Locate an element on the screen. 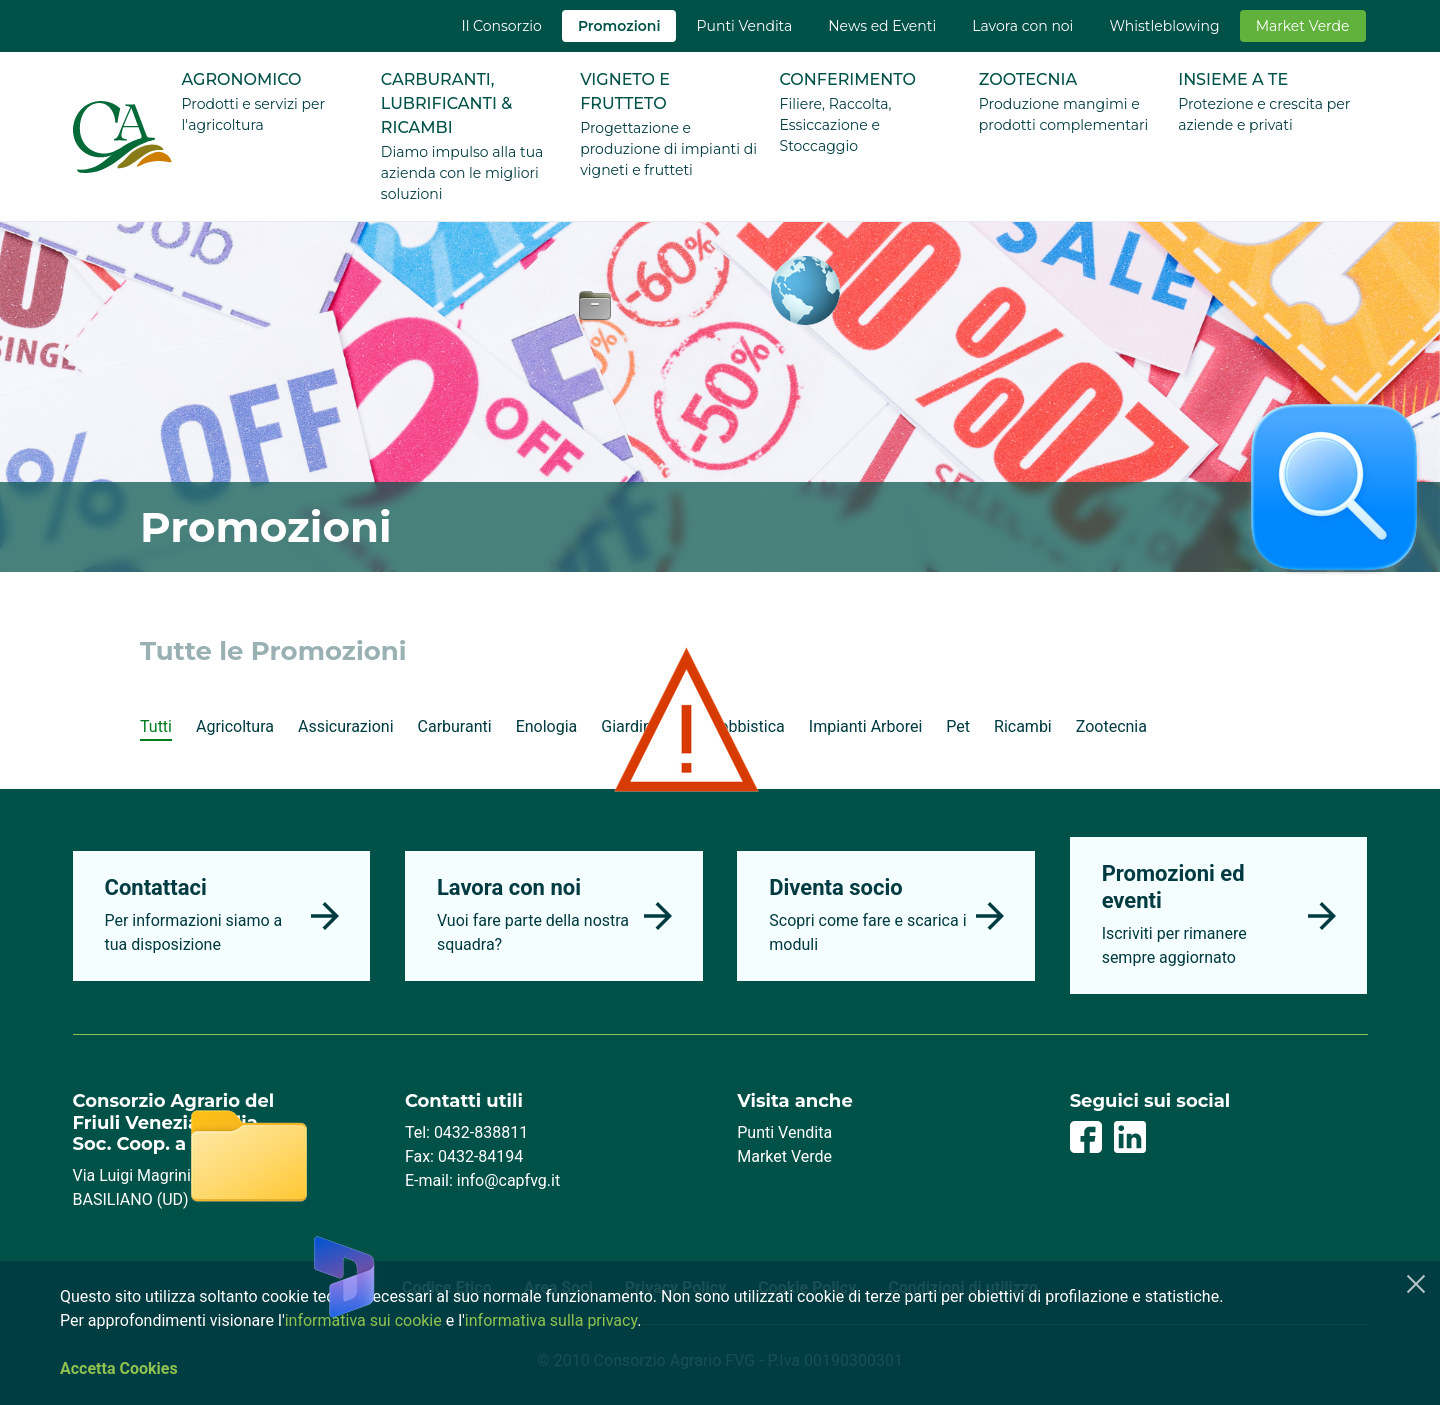  open Spotlight search is located at coordinates (1334, 487).